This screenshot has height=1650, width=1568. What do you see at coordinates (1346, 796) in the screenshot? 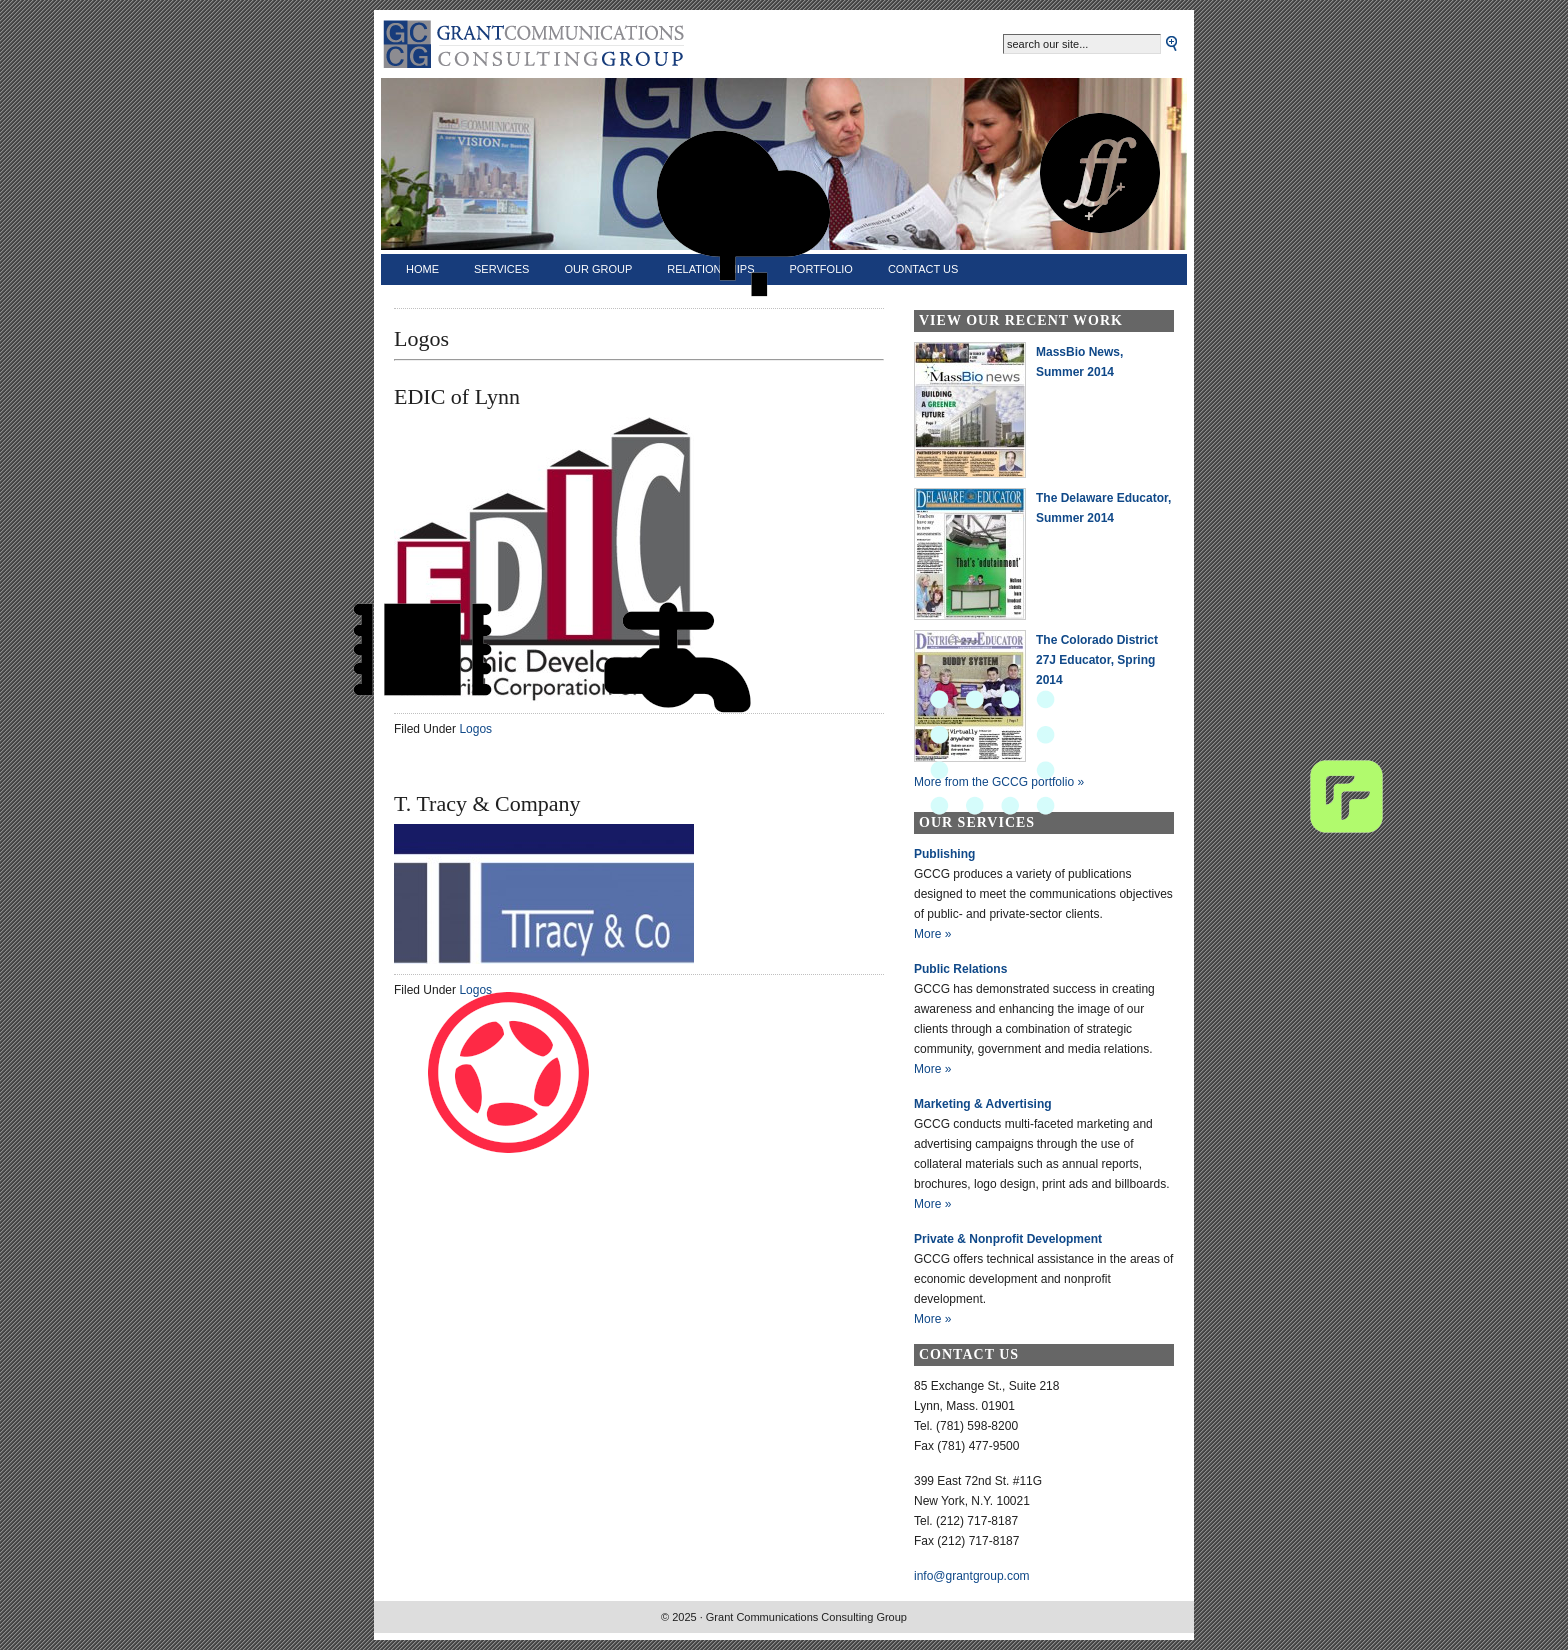
I see `red river brand logo` at bounding box center [1346, 796].